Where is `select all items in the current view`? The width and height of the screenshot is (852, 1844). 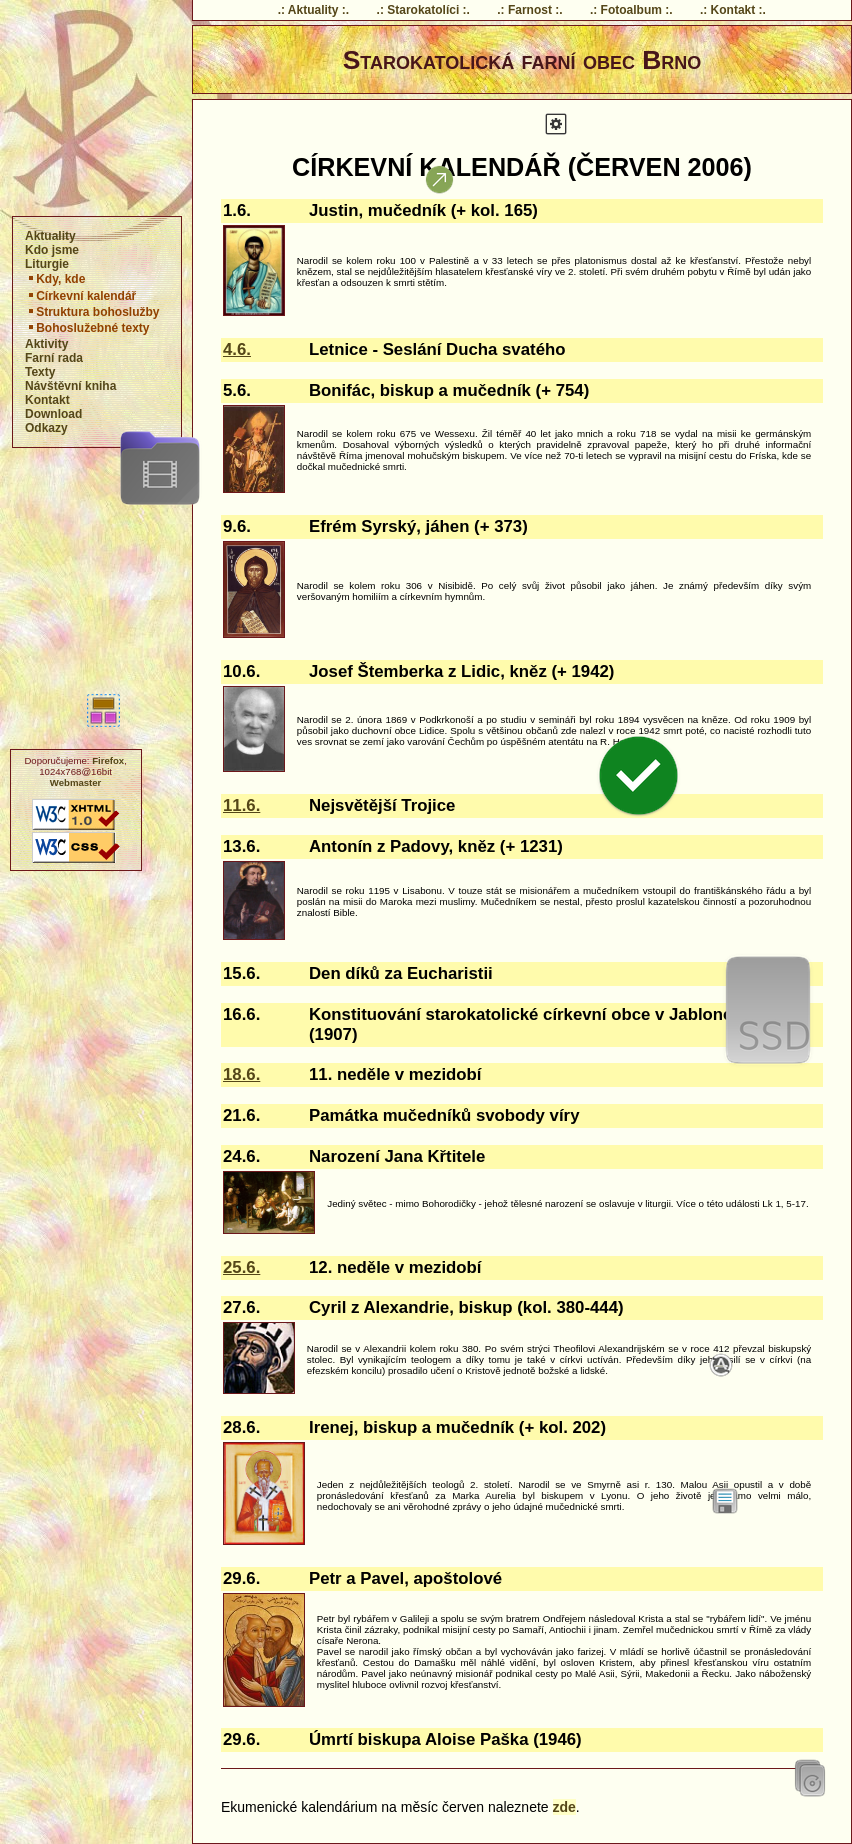
select all items in the current view is located at coordinates (103, 710).